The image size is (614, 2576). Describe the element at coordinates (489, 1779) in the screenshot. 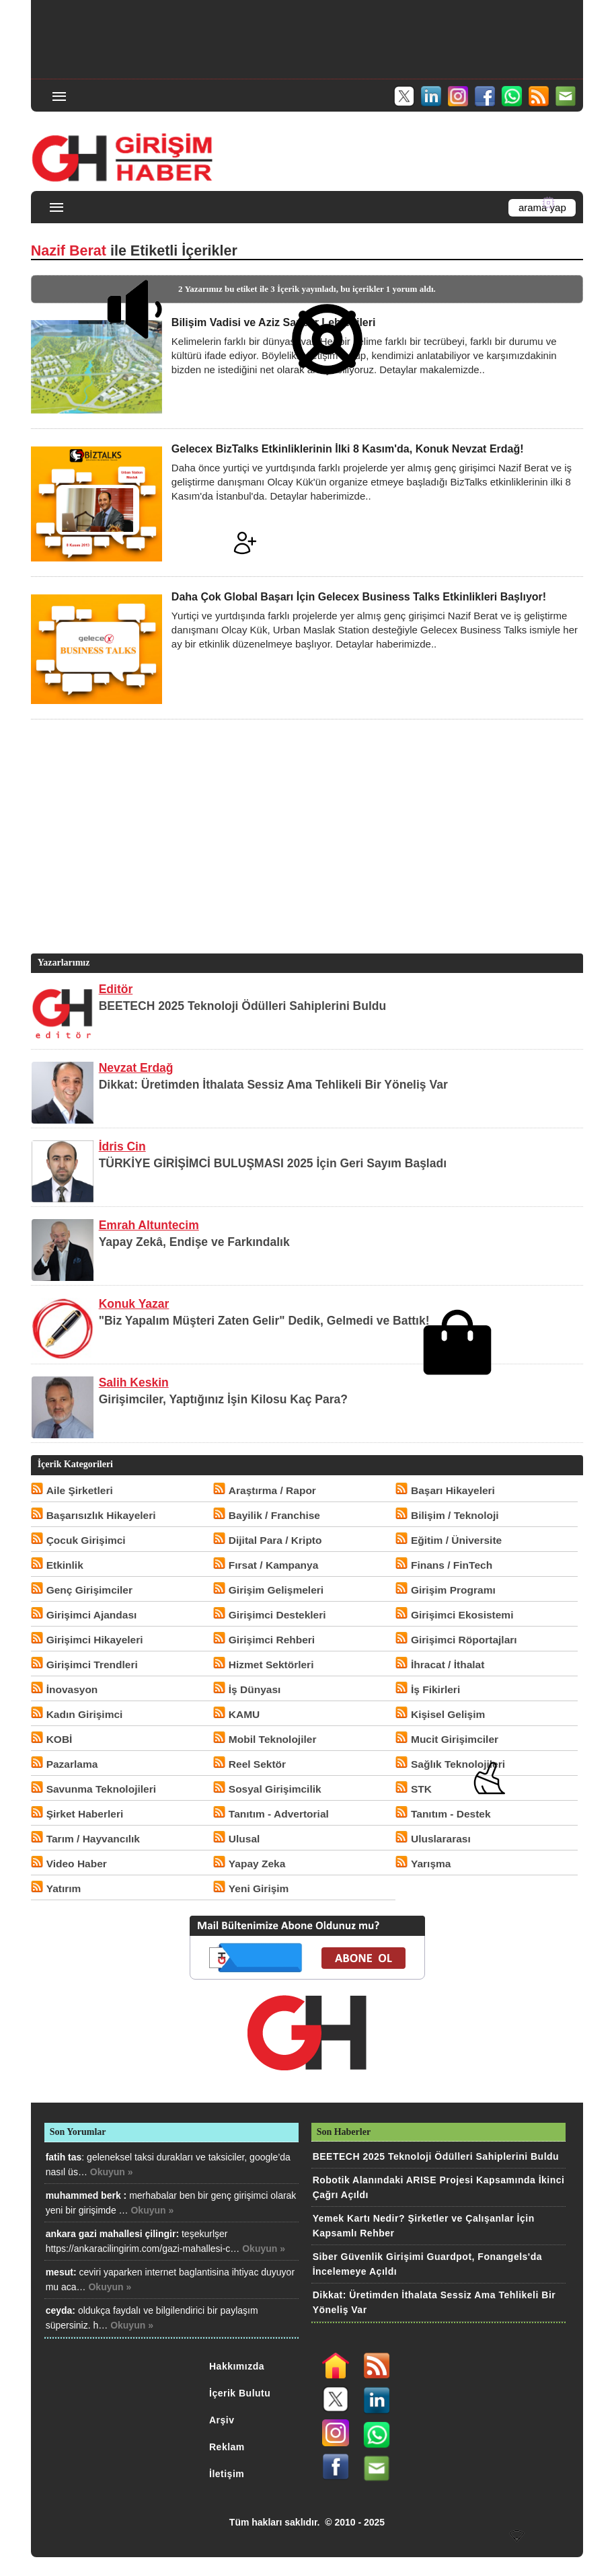

I see `clear or clean up data` at that location.